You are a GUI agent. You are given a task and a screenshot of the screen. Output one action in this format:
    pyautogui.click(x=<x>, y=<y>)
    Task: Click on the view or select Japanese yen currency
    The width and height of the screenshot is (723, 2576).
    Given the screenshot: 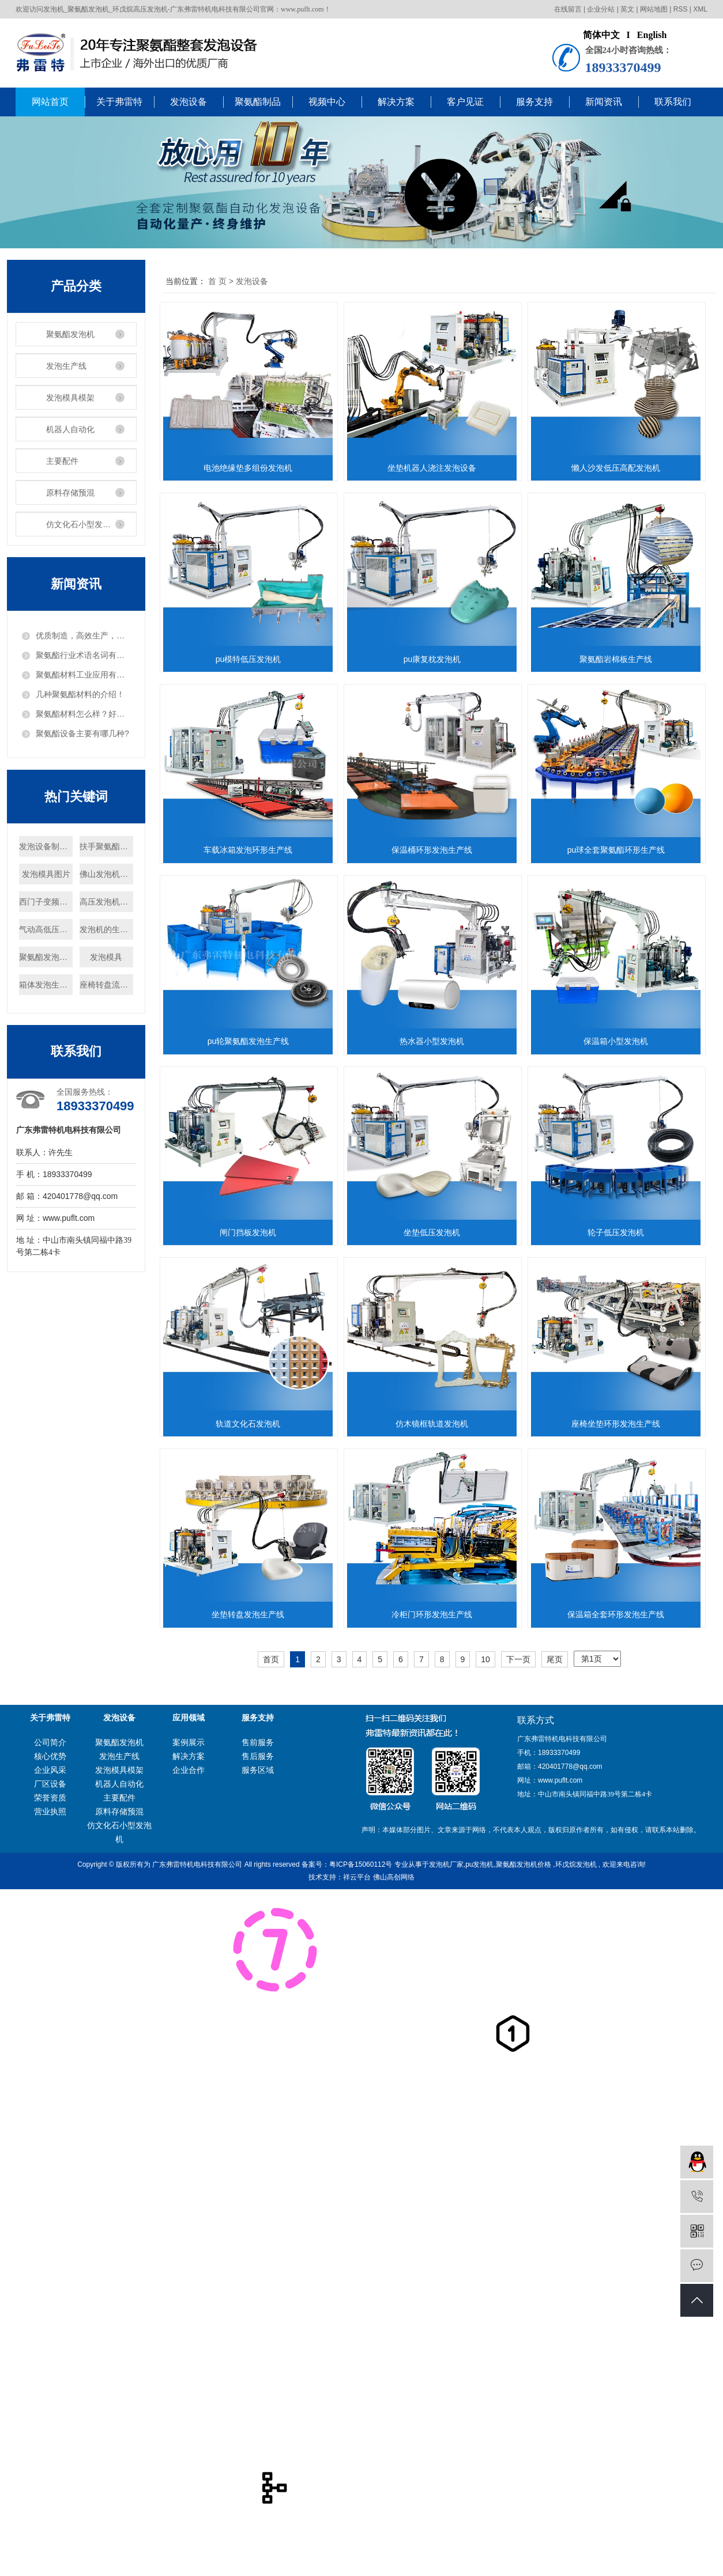 What is the action you would take?
    pyautogui.click(x=440, y=195)
    